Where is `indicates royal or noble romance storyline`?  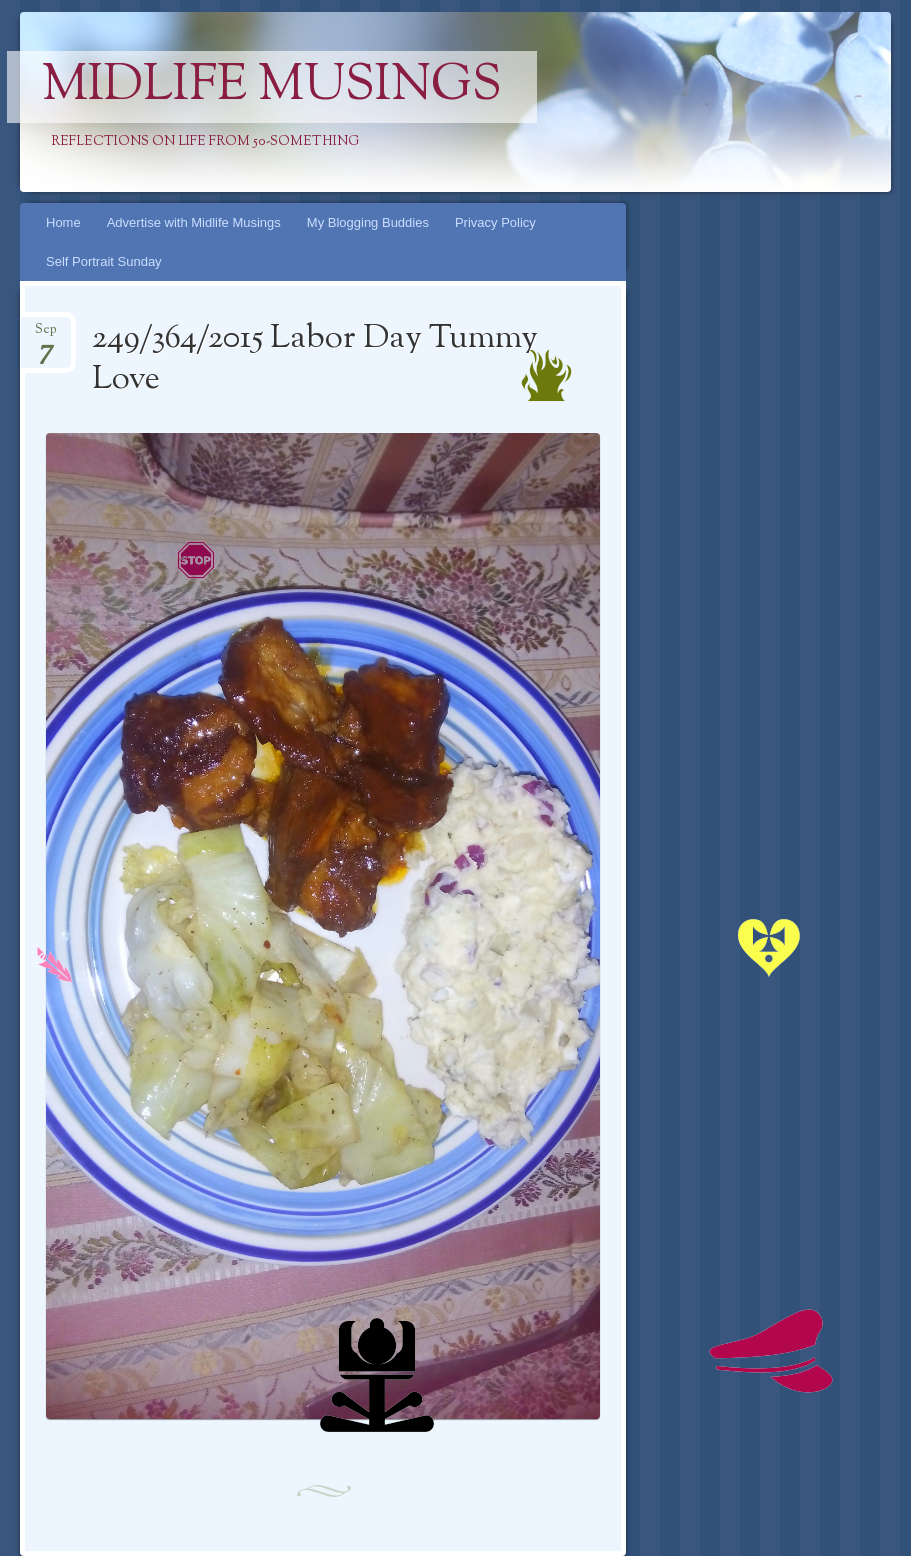 indicates royal or noble romance storyline is located at coordinates (769, 948).